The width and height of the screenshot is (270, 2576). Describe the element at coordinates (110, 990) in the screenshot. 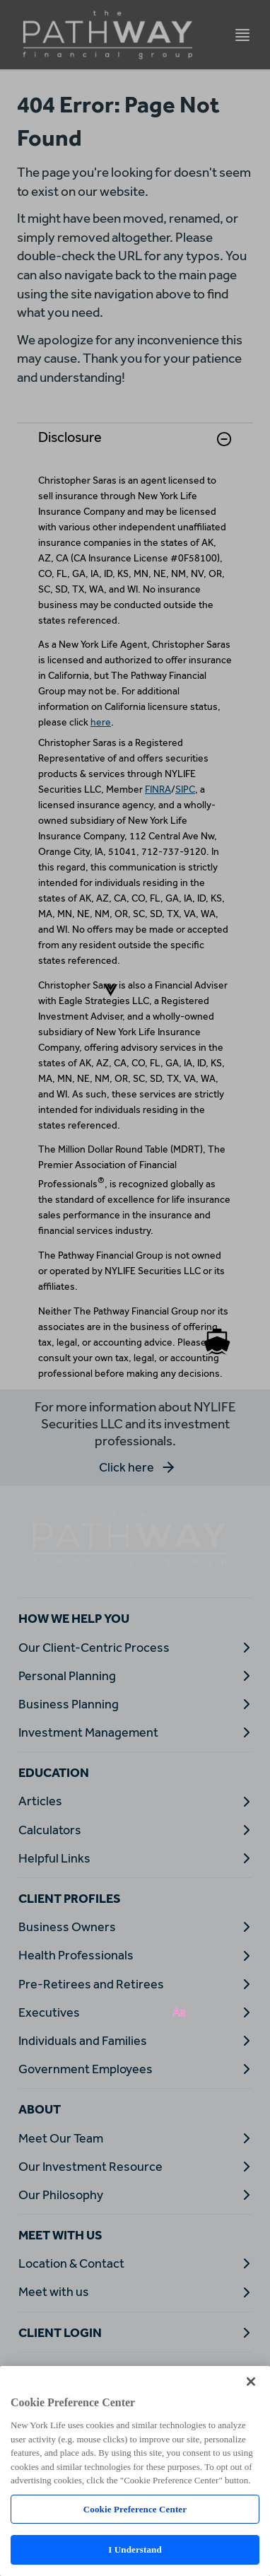

I see `Vue.js framework logo` at that location.